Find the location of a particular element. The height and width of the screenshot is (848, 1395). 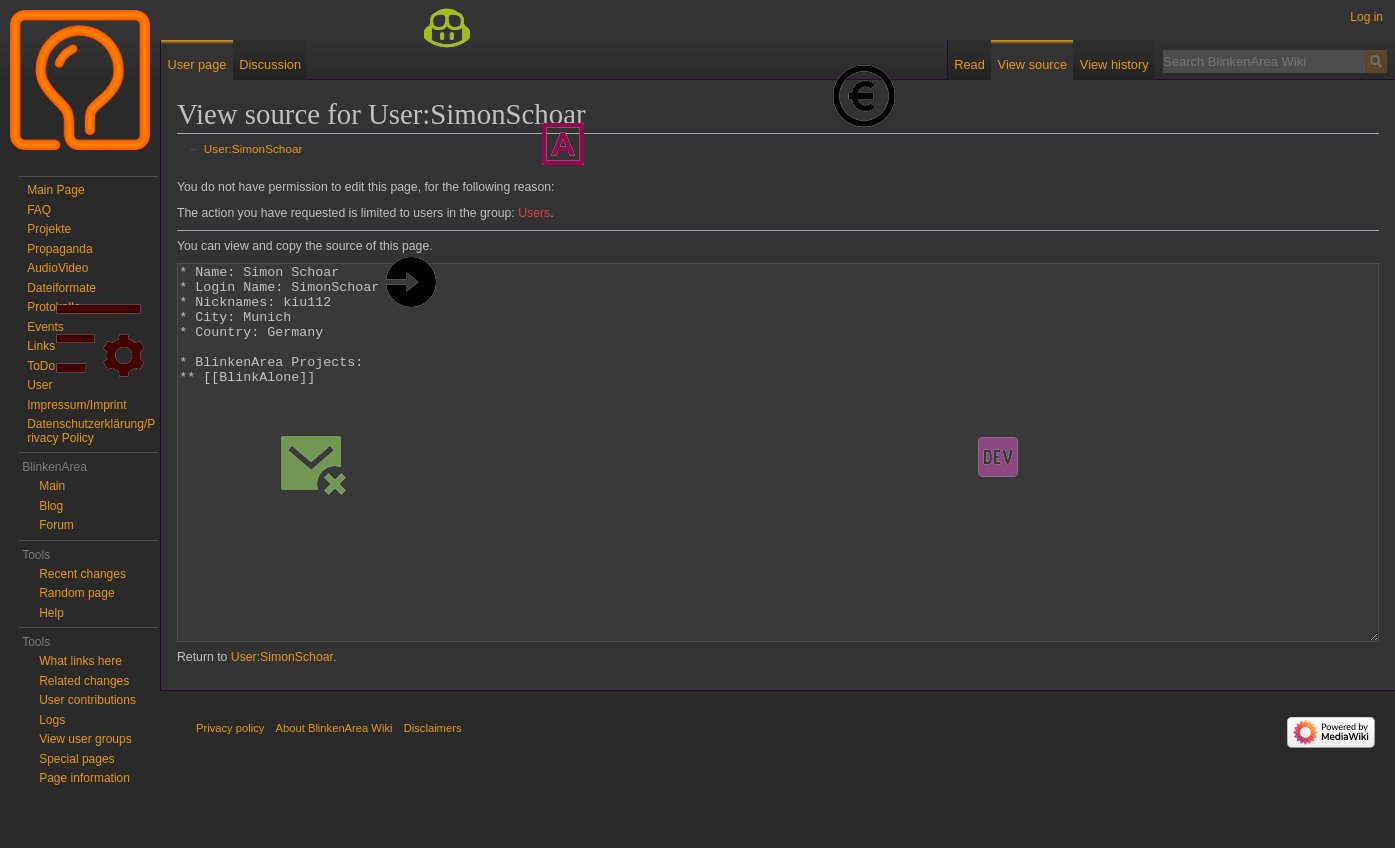

delete an email message is located at coordinates (311, 463).